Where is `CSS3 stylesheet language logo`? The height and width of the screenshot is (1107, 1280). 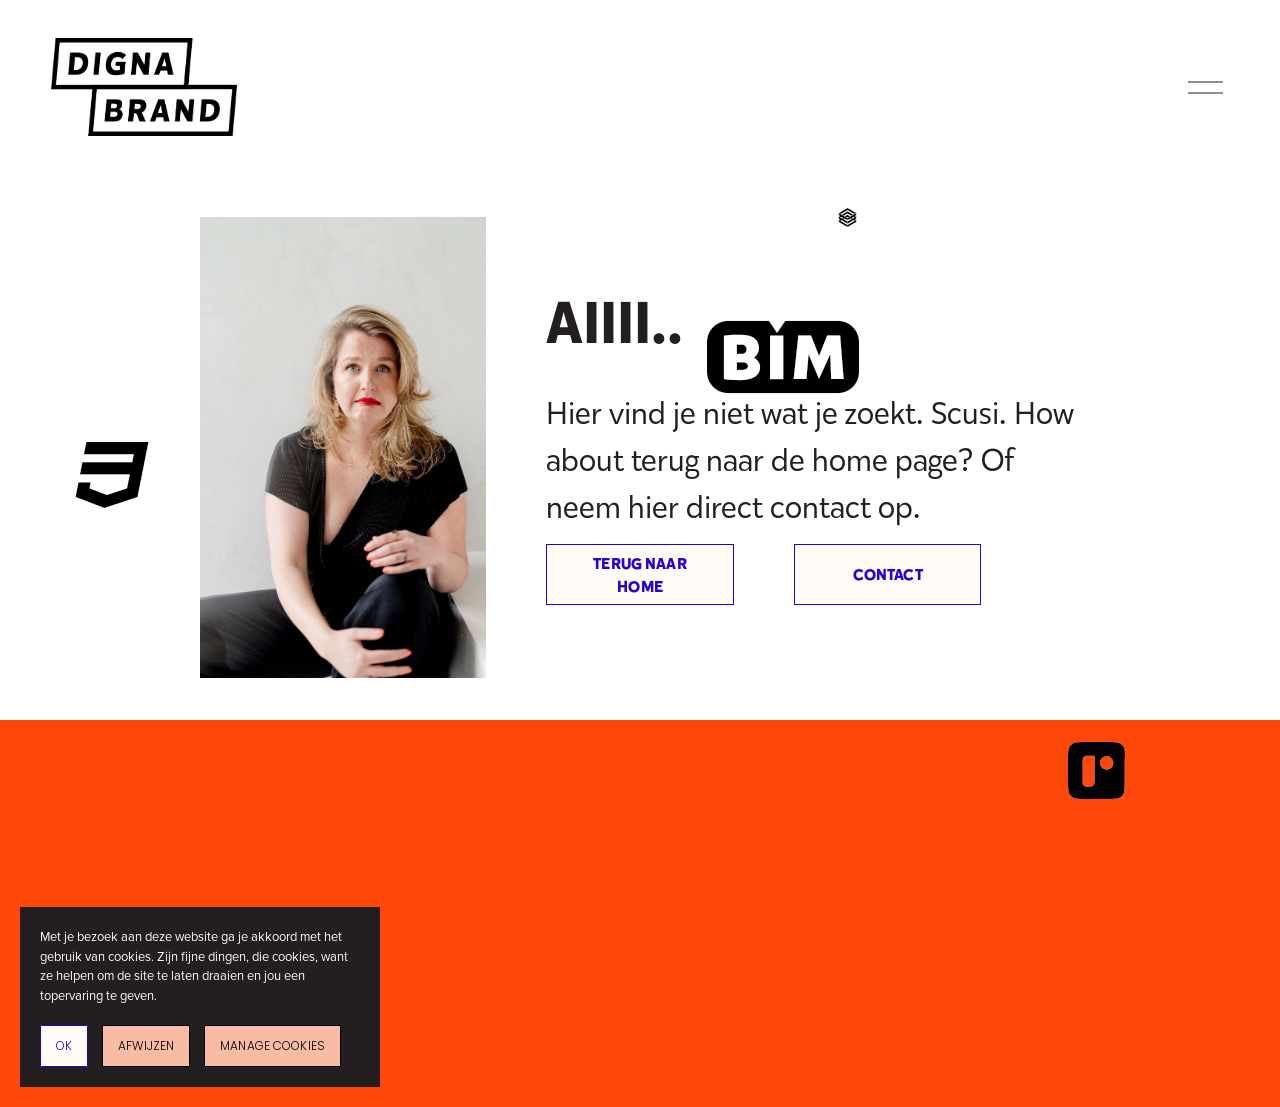
CSS3 stylesheet language logo is located at coordinates (112, 475).